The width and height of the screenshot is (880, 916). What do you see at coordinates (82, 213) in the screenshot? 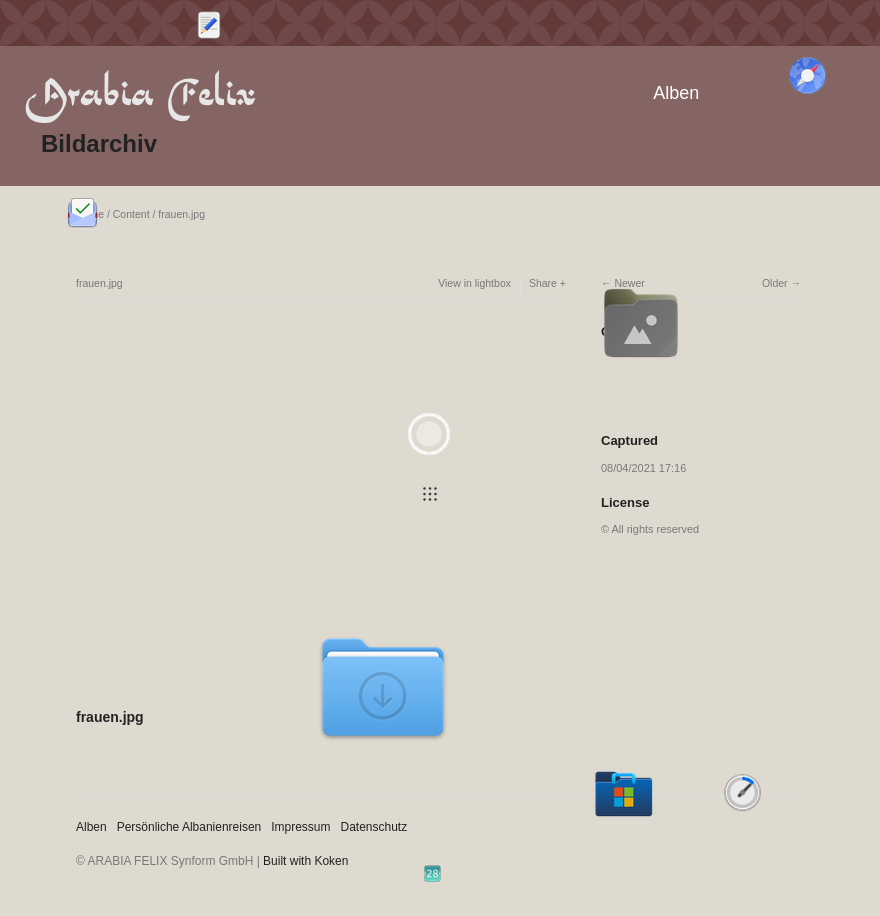
I see `mark email as not junk or spam` at bounding box center [82, 213].